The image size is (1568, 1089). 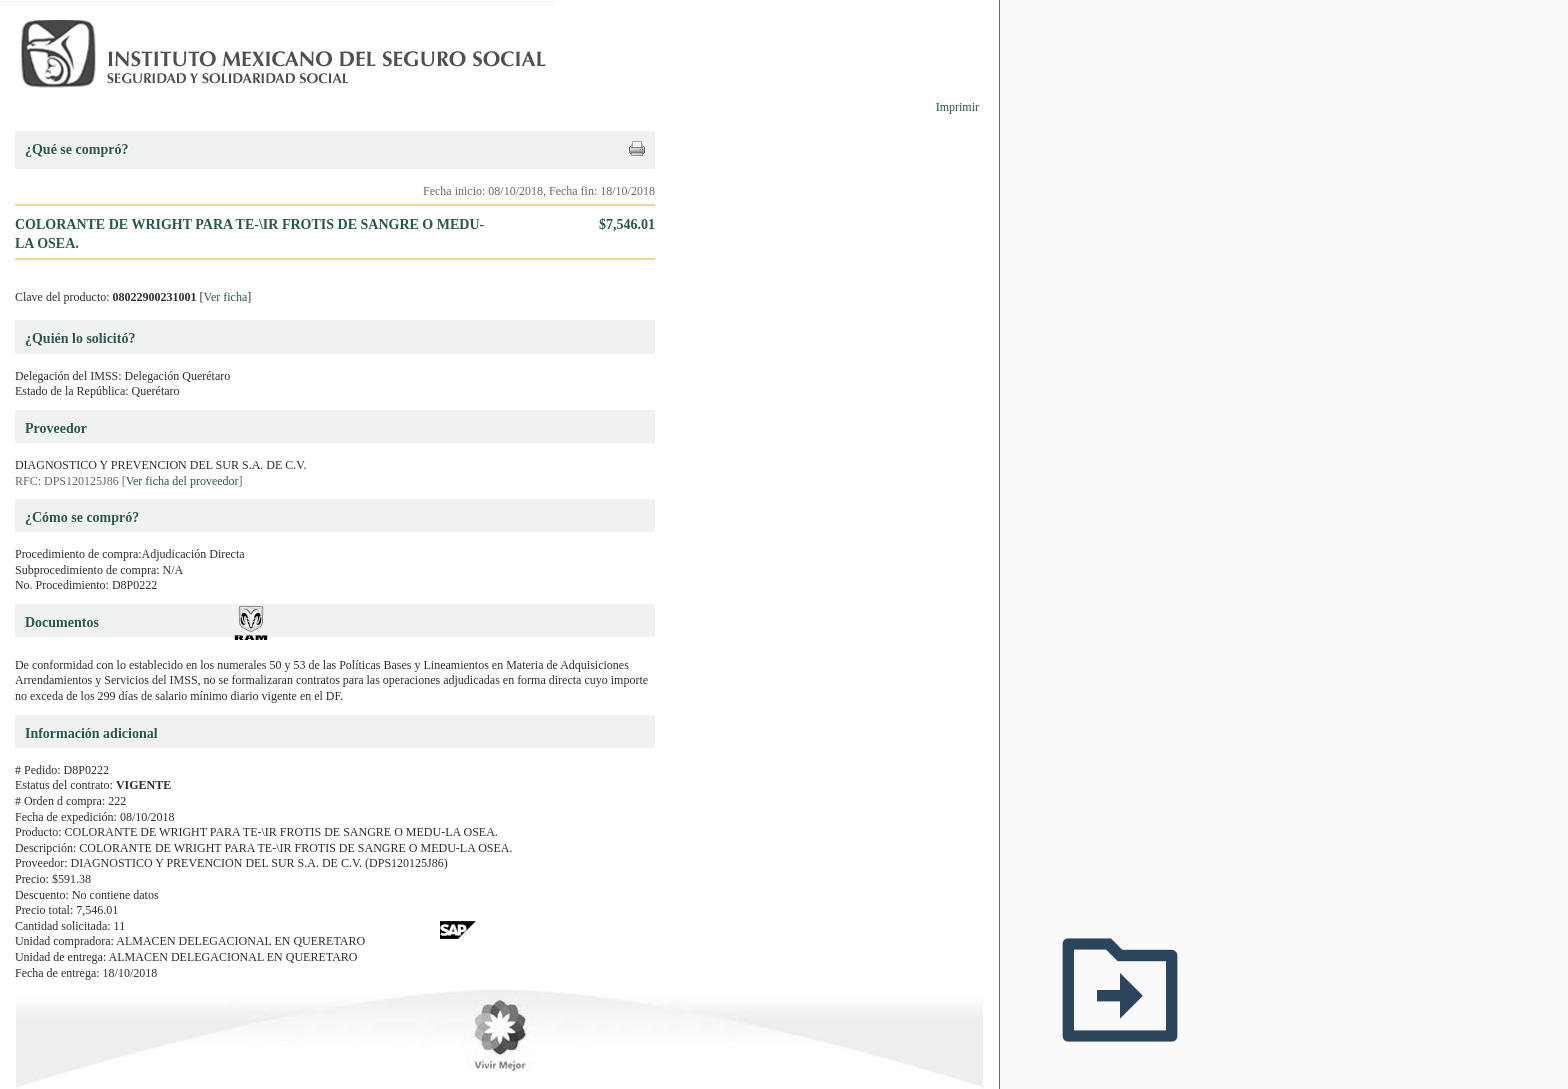 I want to click on RAM trucks brand logo, so click(x=251, y=623).